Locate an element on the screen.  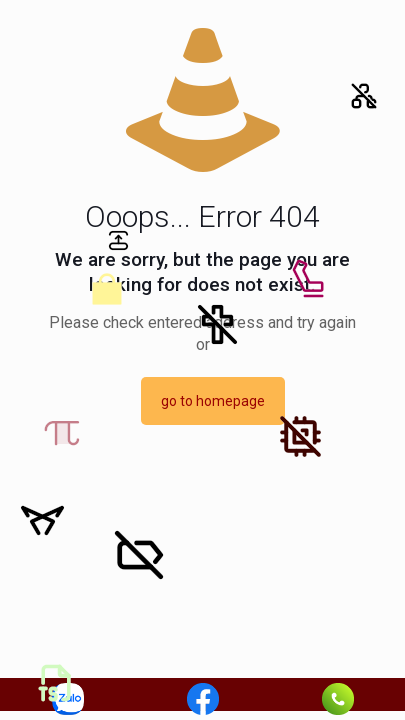
view your shopping bag is located at coordinates (107, 289).